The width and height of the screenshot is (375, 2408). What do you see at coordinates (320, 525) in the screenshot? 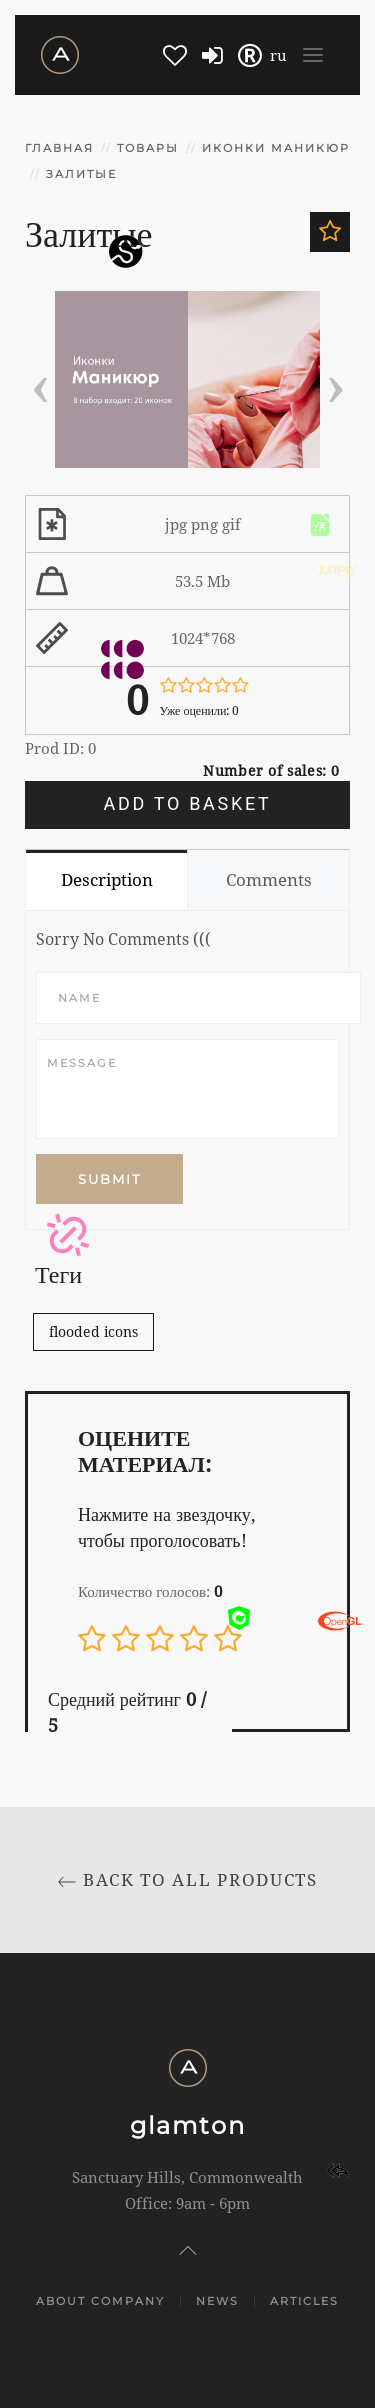
I see `open LibreOffice Math application` at bounding box center [320, 525].